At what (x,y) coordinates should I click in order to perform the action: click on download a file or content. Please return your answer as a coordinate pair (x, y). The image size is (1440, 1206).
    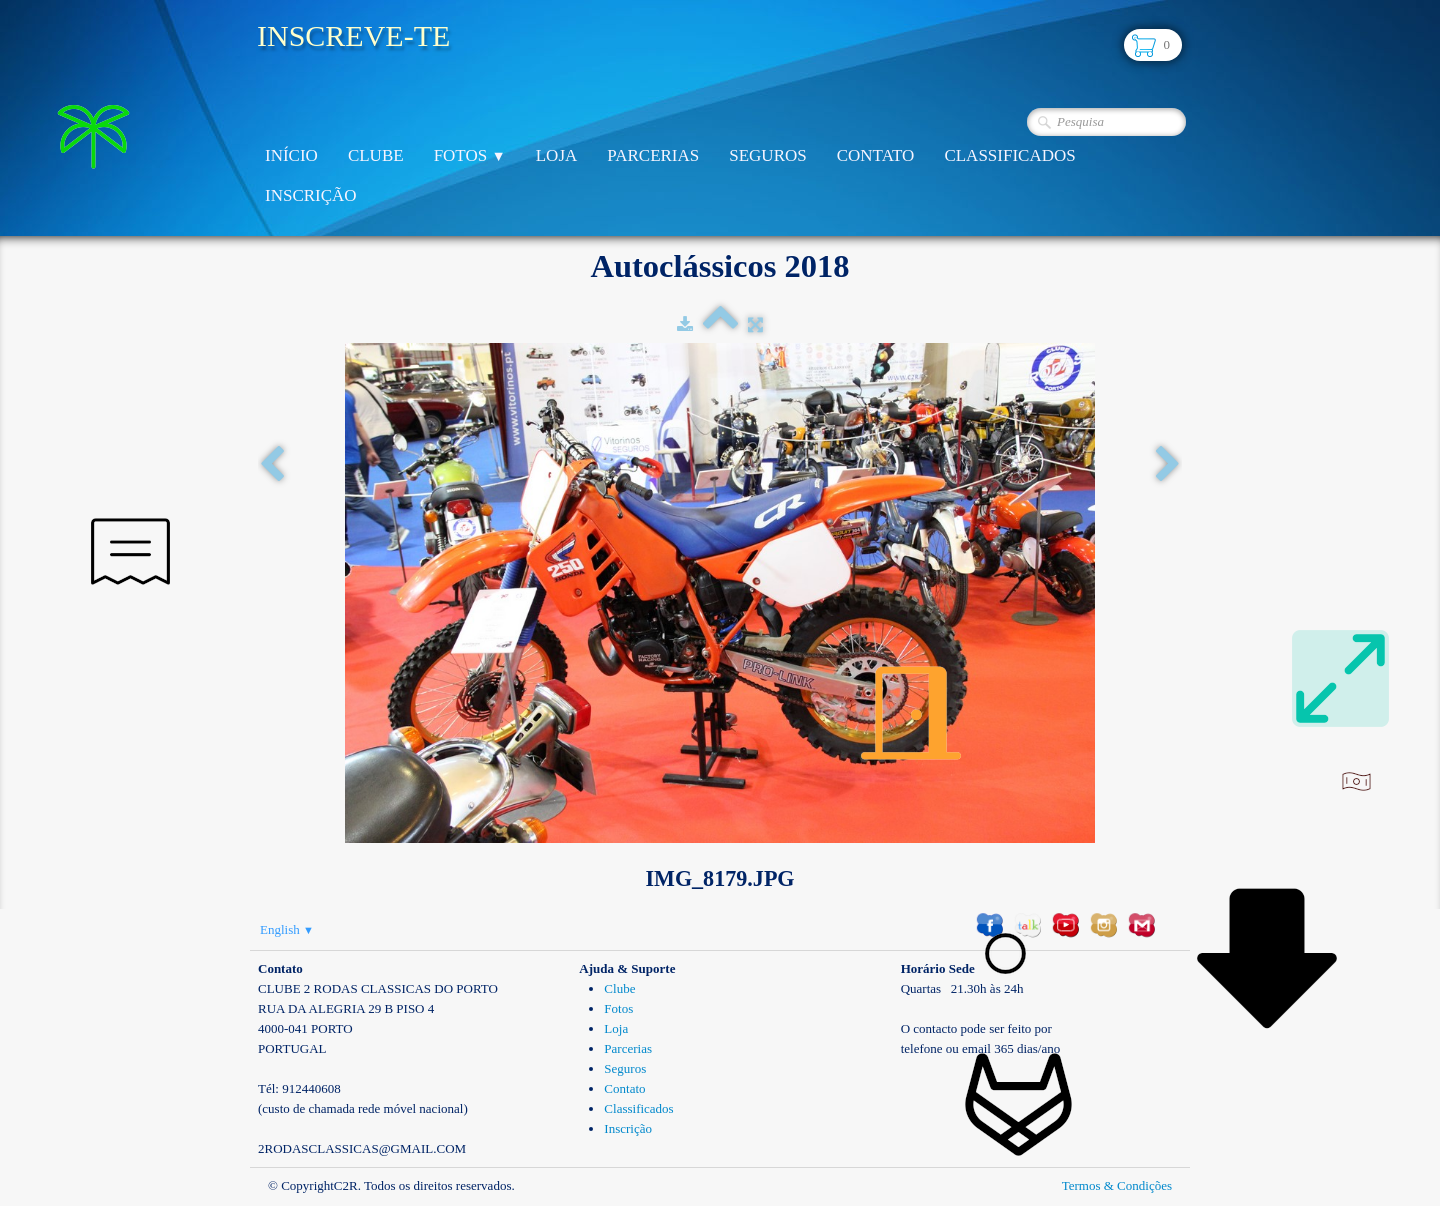
    Looking at the image, I should click on (1267, 953).